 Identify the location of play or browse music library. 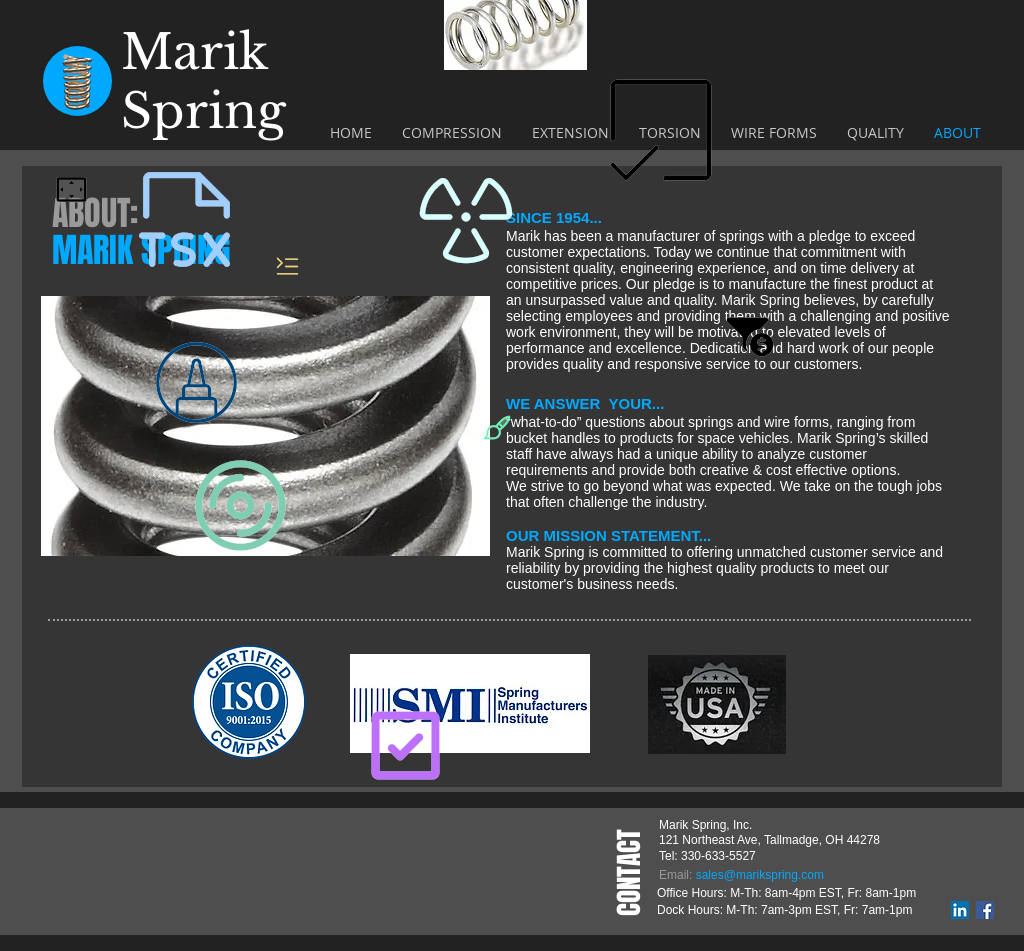
(240, 505).